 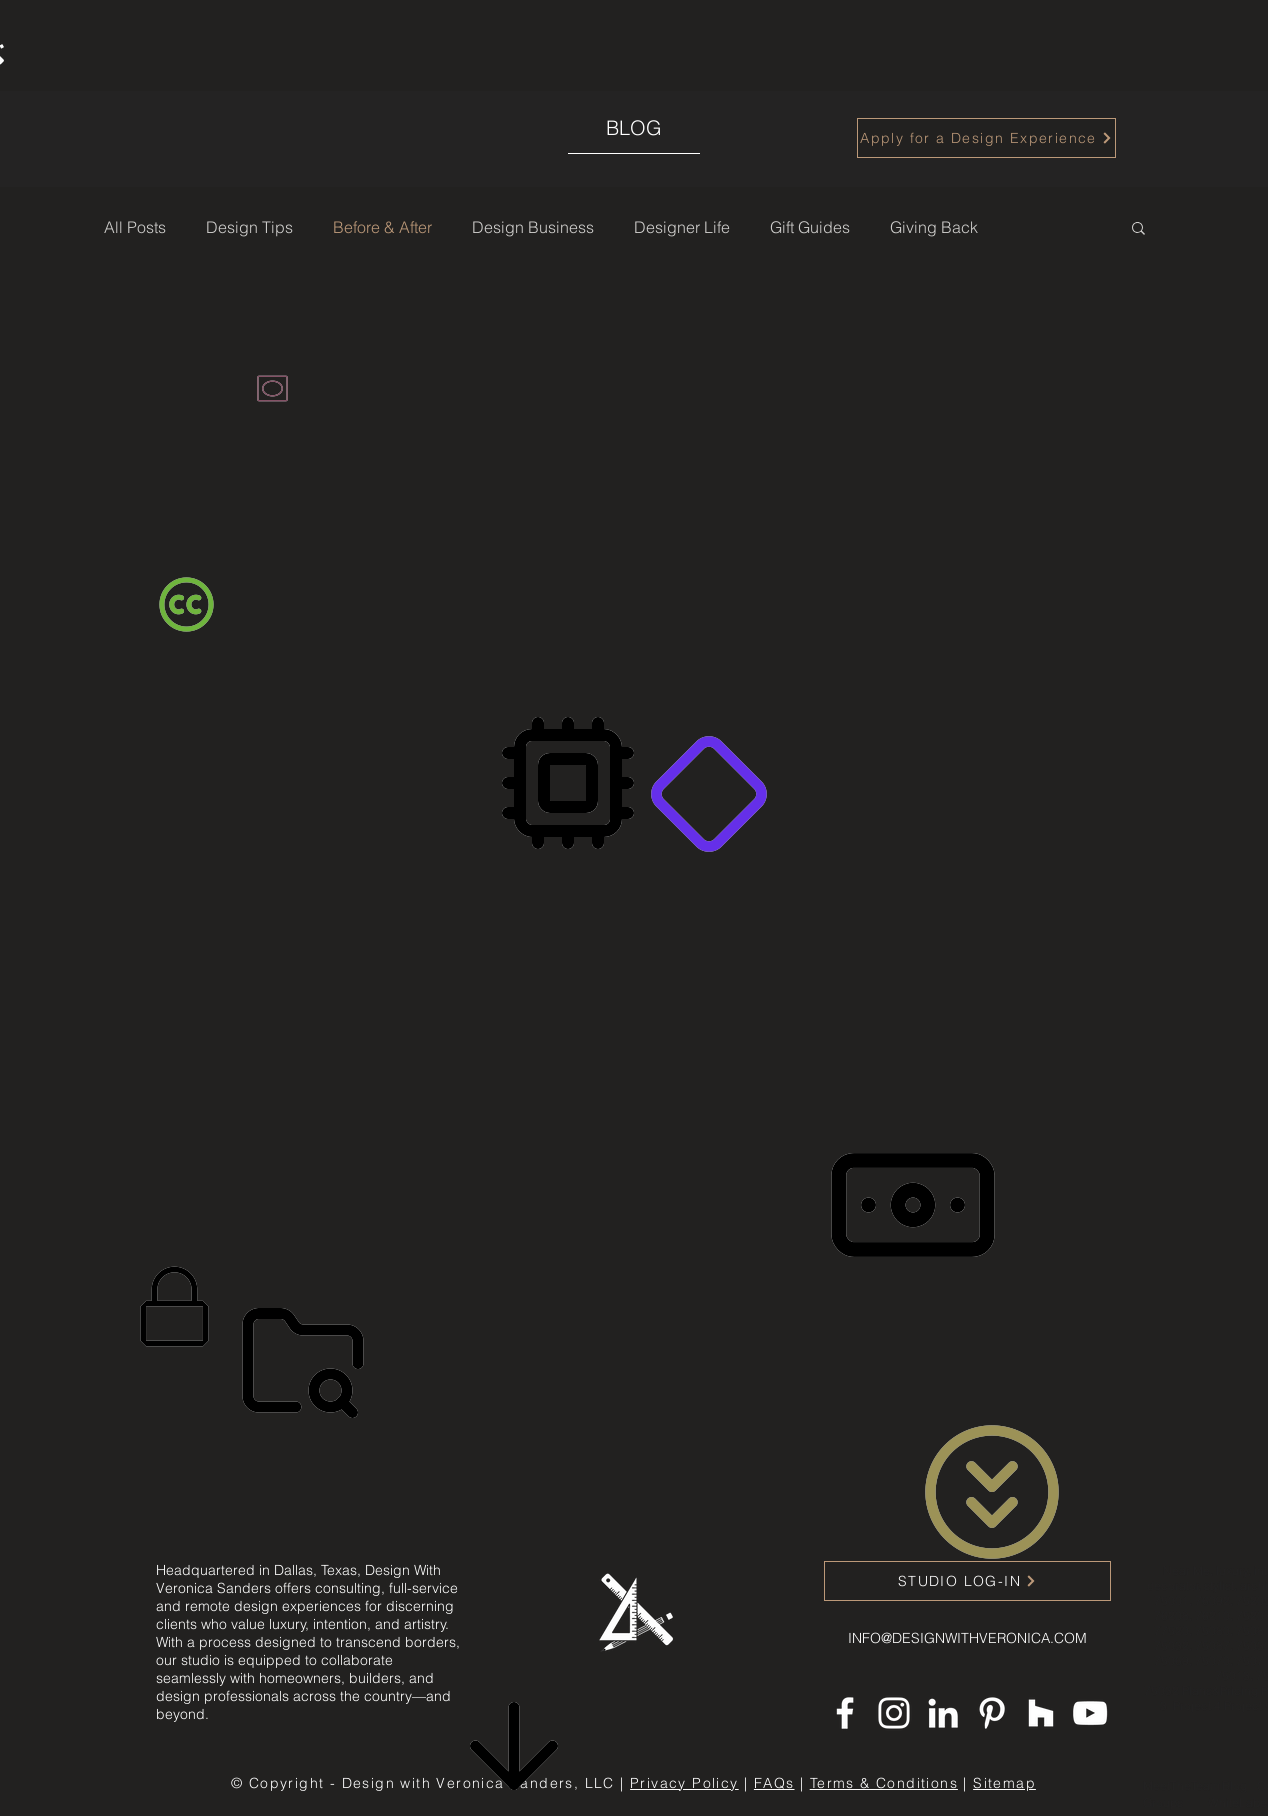 What do you see at coordinates (568, 783) in the screenshot?
I see `view system performance and processor information` at bounding box center [568, 783].